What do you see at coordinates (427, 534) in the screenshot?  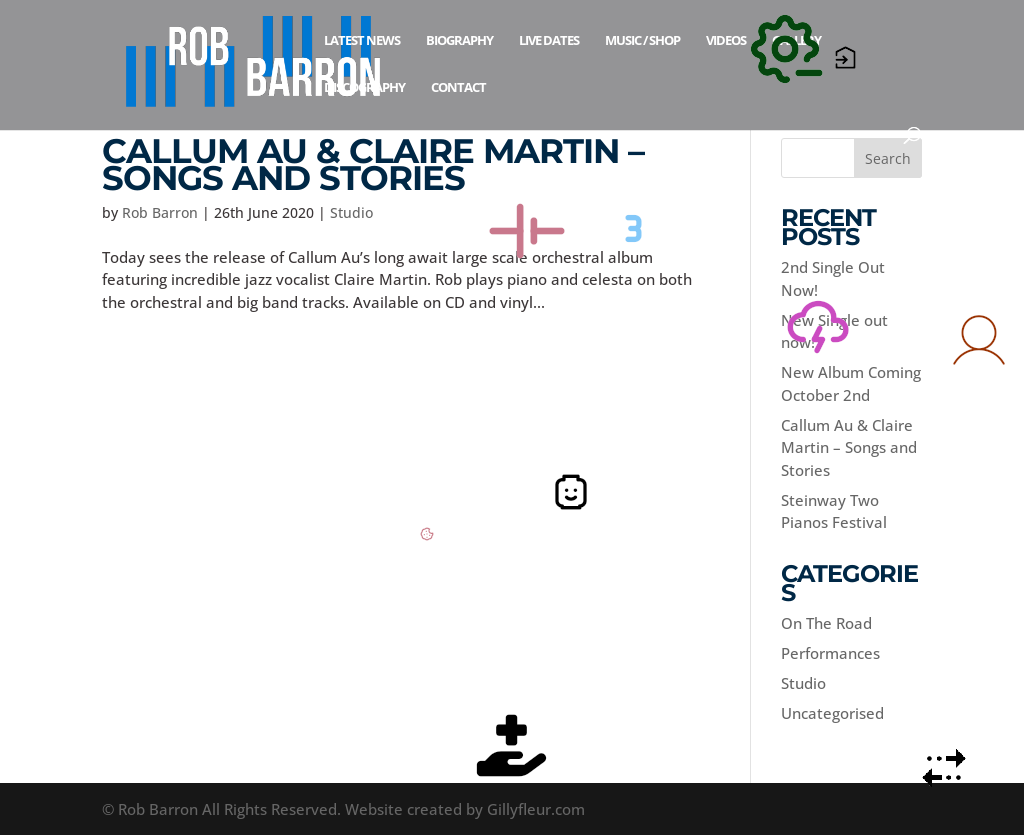 I see `manage cookie preferences` at bounding box center [427, 534].